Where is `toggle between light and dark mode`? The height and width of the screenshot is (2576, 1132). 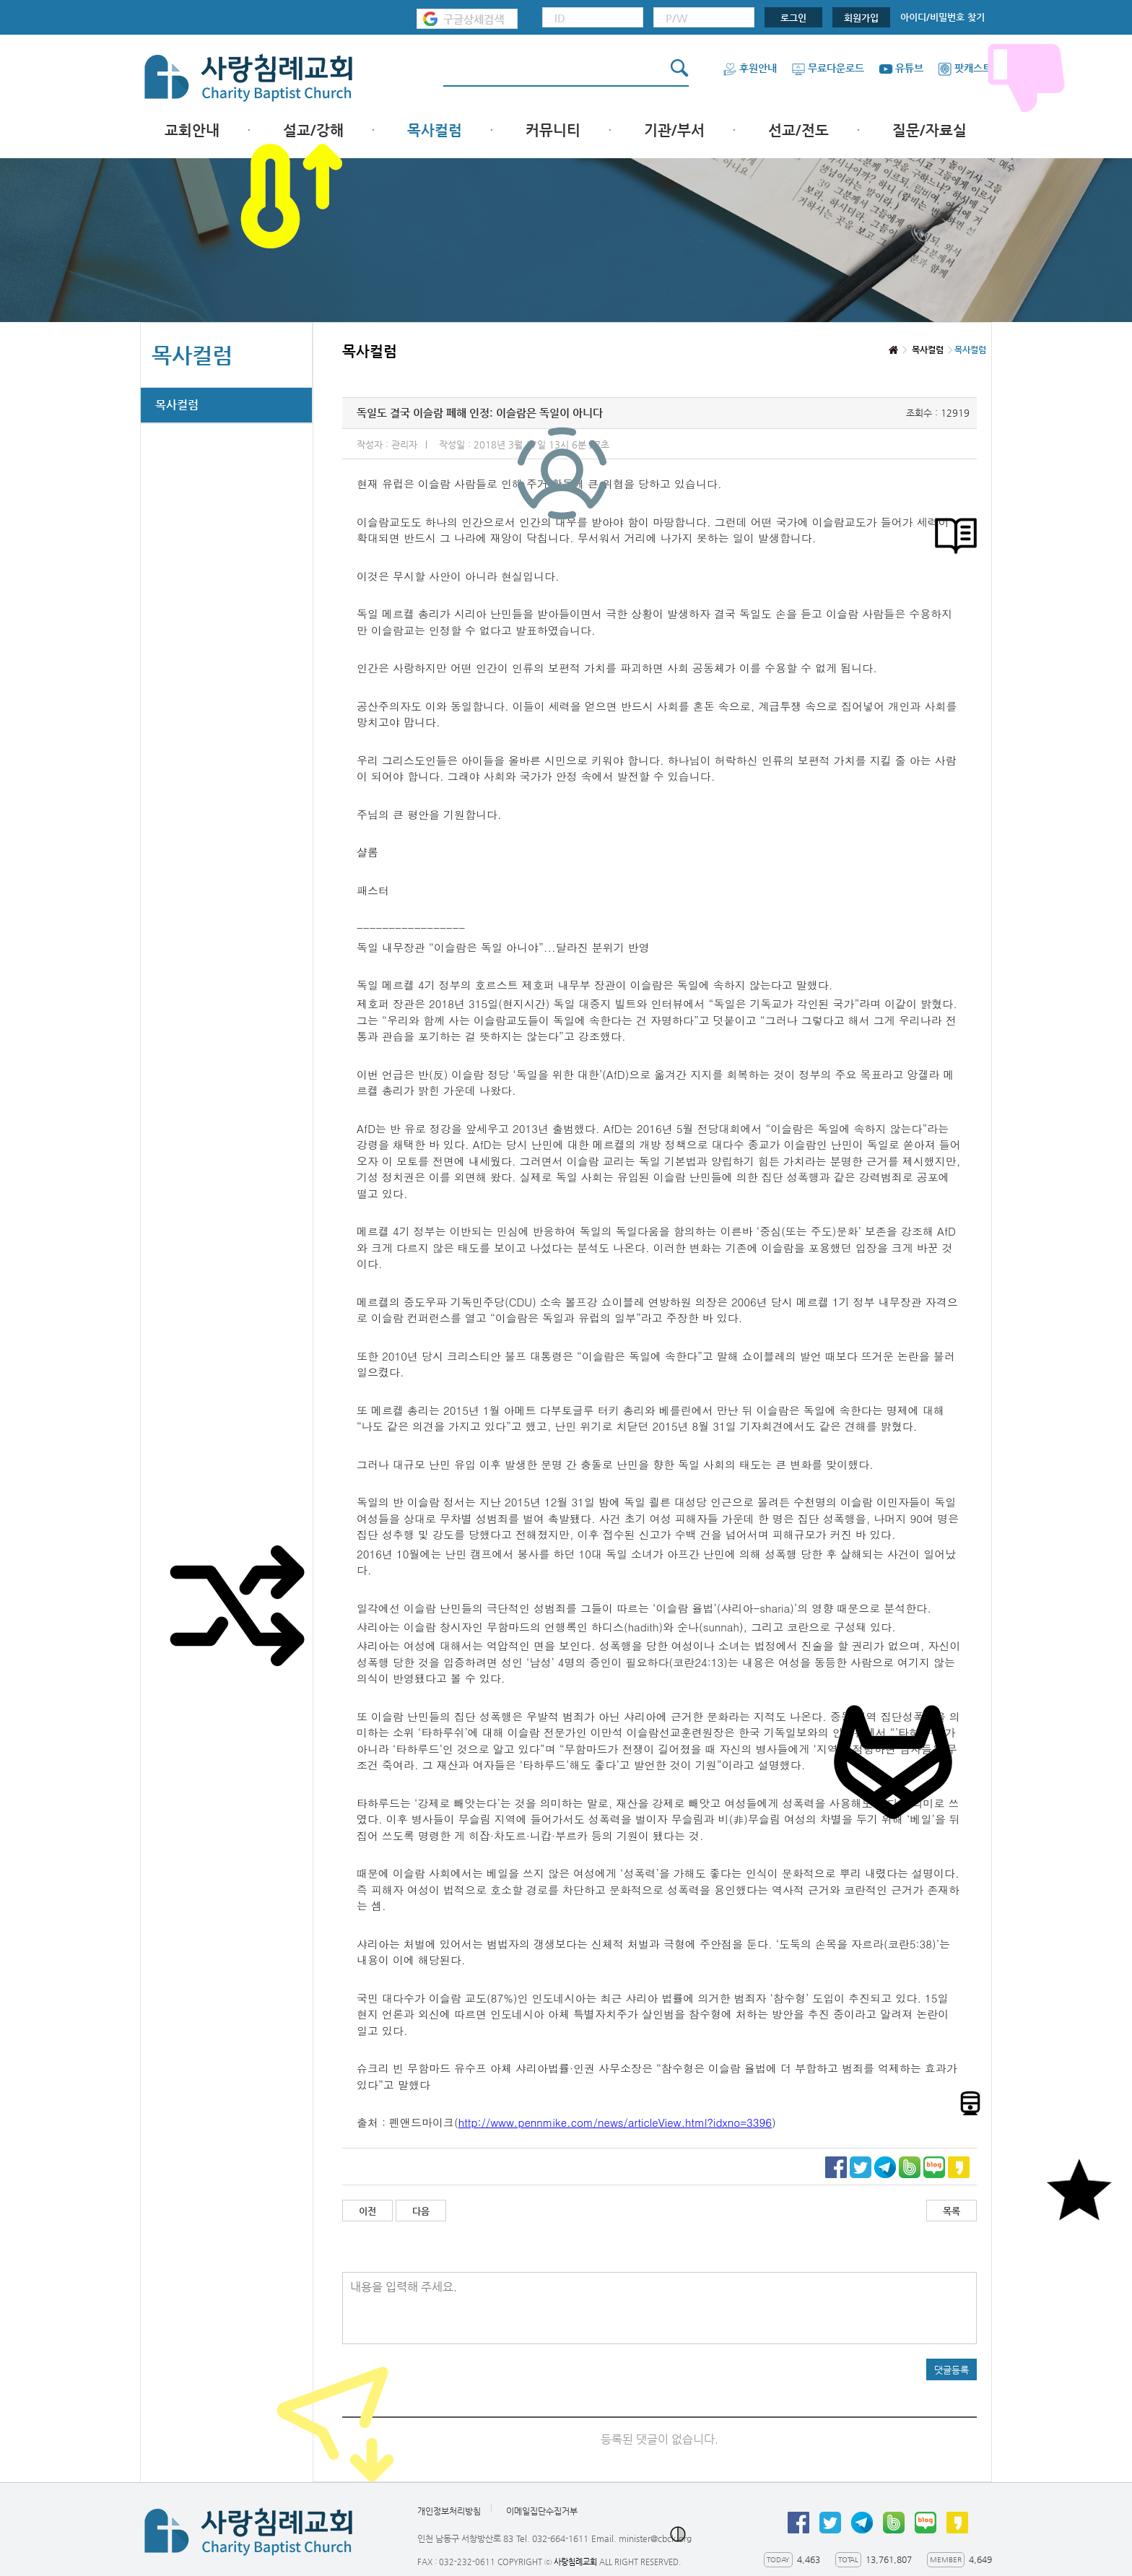
toggle between light and dark mode is located at coordinates (678, 2534).